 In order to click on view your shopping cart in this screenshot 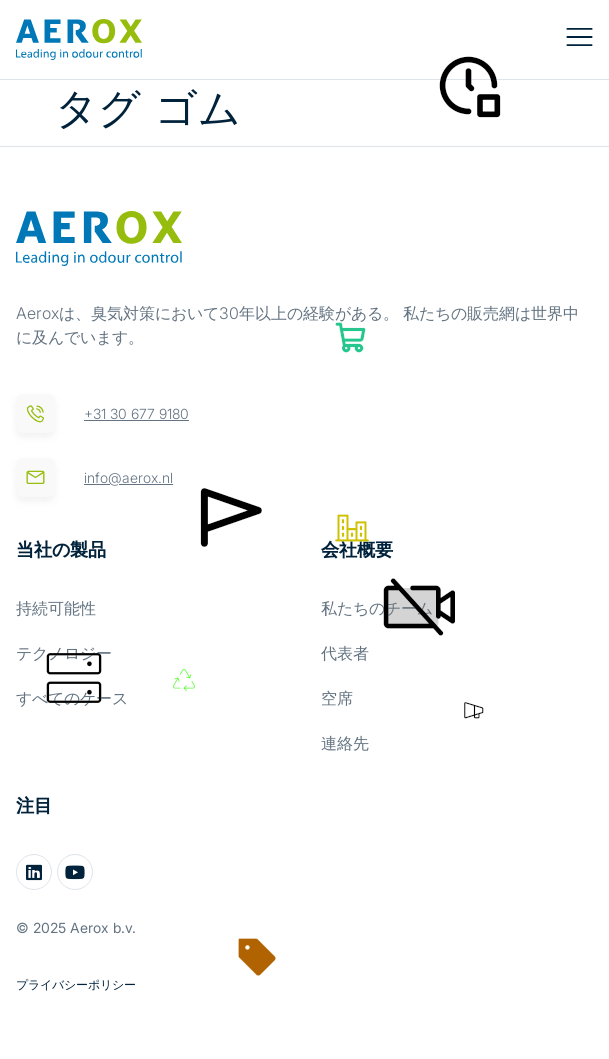, I will do `click(351, 338)`.